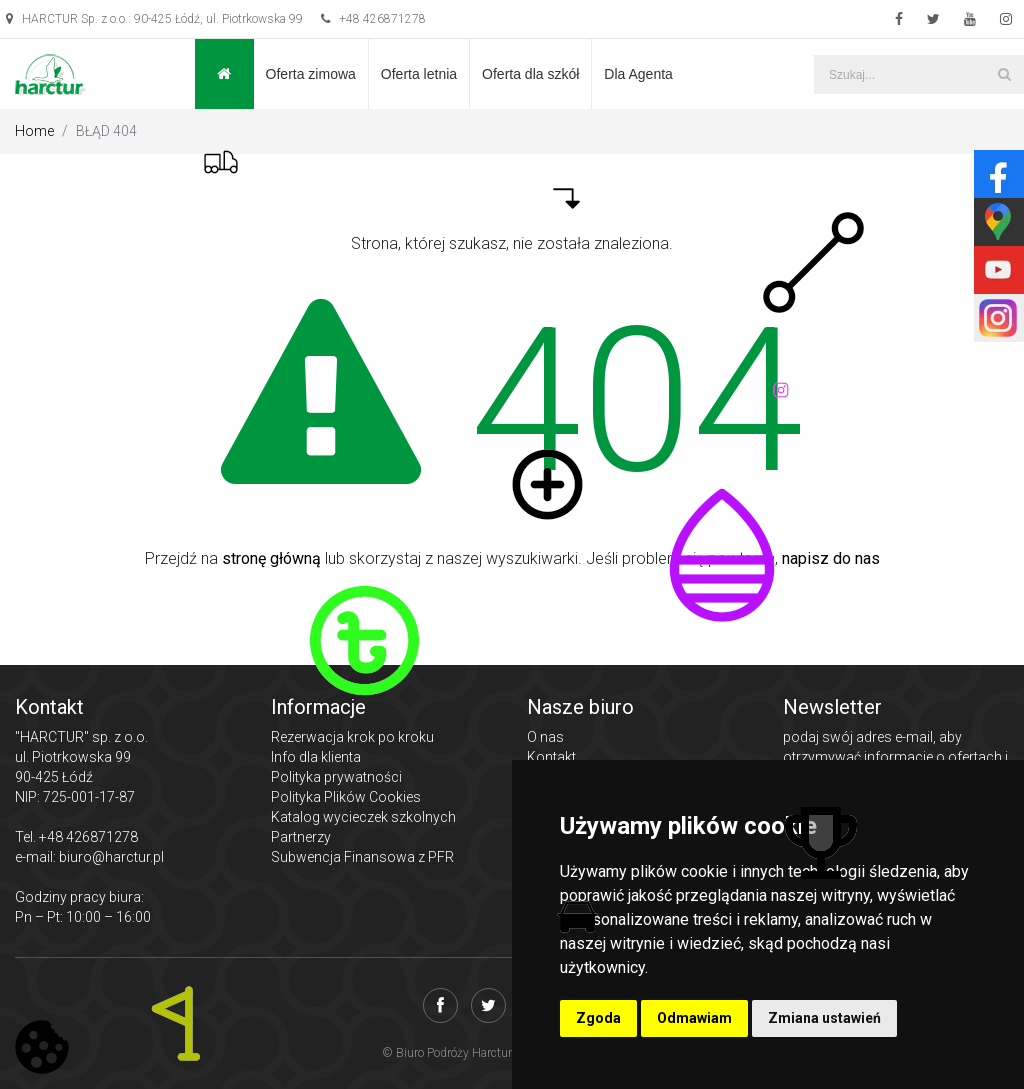 The height and width of the screenshot is (1089, 1024). What do you see at coordinates (221, 162) in the screenshot?
I see `track shipment or delivery status` at bounding box center [221, 162].